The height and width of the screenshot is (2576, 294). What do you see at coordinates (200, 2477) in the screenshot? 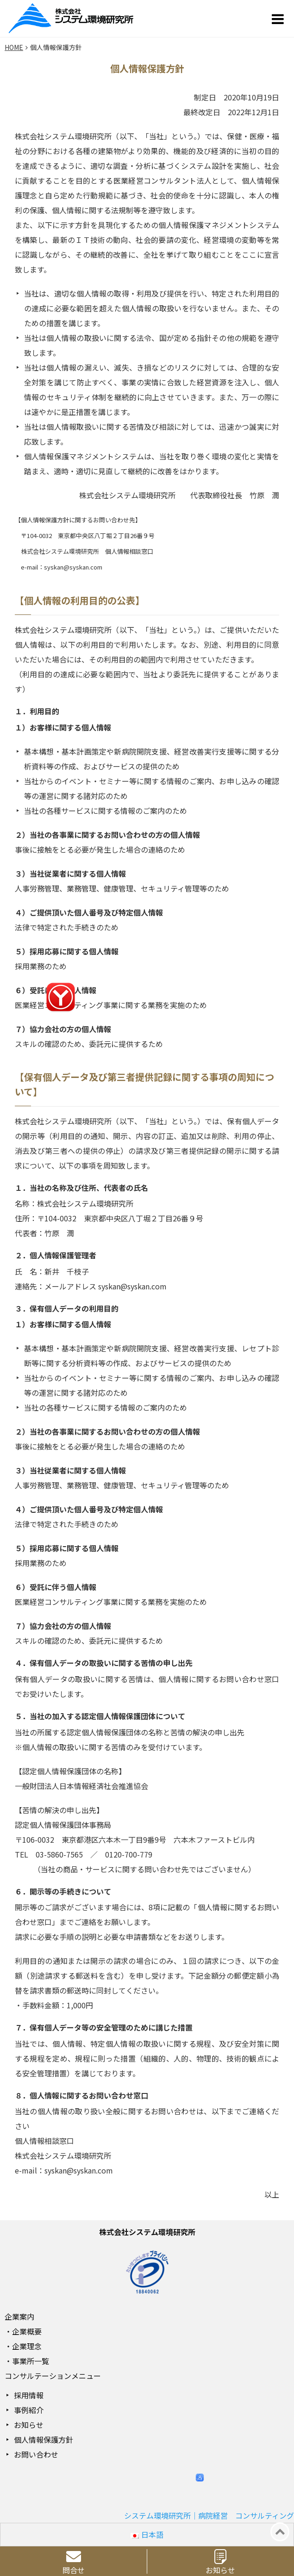
I see `manage connected online accounts` at bounding box center [200, 2477].